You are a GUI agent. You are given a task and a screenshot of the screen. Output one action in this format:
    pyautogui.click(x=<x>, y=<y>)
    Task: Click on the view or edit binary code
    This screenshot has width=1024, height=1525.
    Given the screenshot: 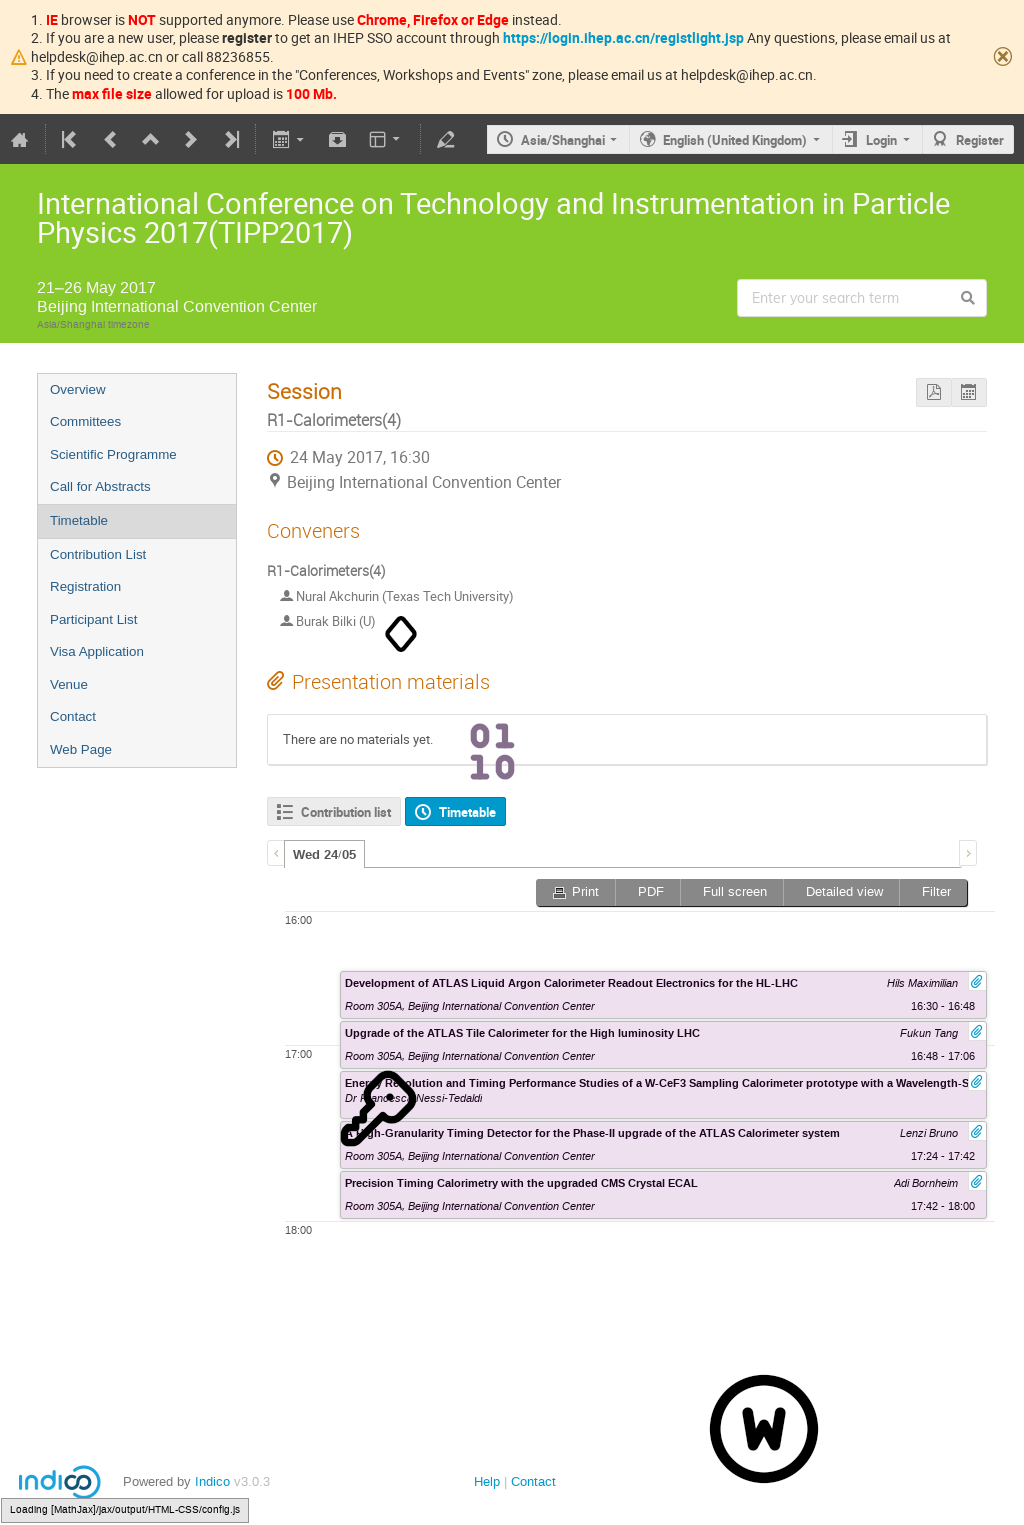 What is the action you would take?
    pyautogui.click(x=492, y=751)
    